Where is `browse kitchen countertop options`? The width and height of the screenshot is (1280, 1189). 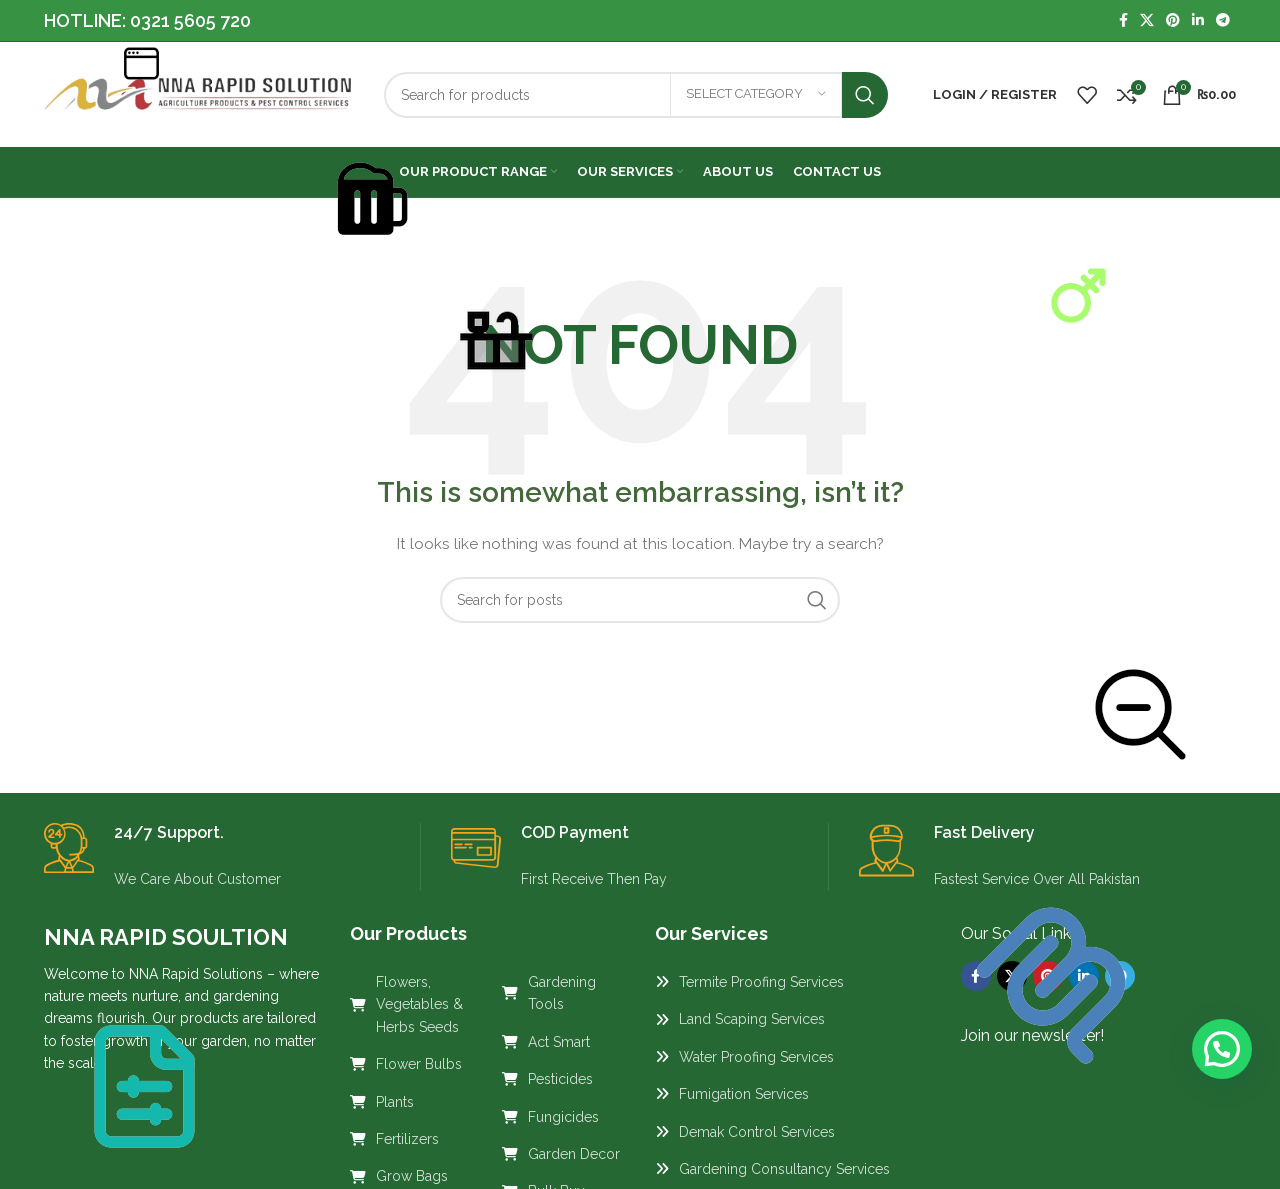
browse kitchen countertop options is located at coordinates (496, 340).